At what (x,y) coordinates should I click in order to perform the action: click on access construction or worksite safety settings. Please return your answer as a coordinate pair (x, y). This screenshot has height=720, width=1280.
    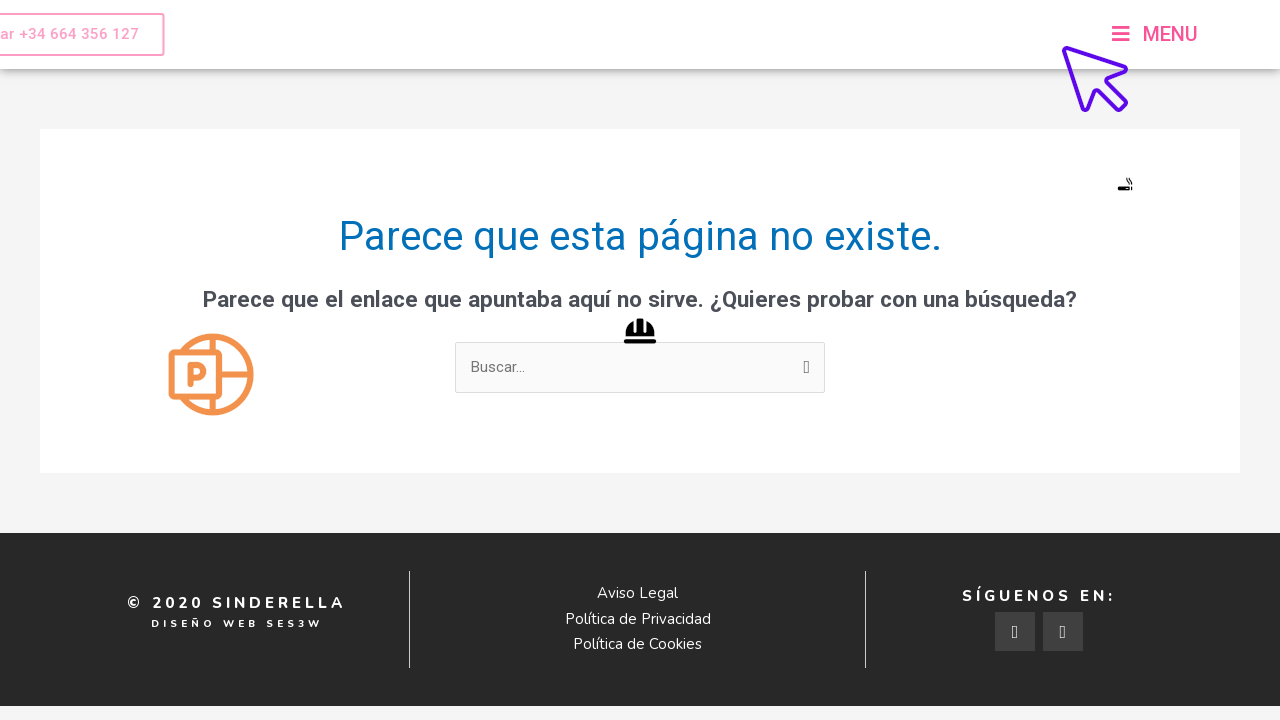
    Looking at the image, I should click on (640, 331).